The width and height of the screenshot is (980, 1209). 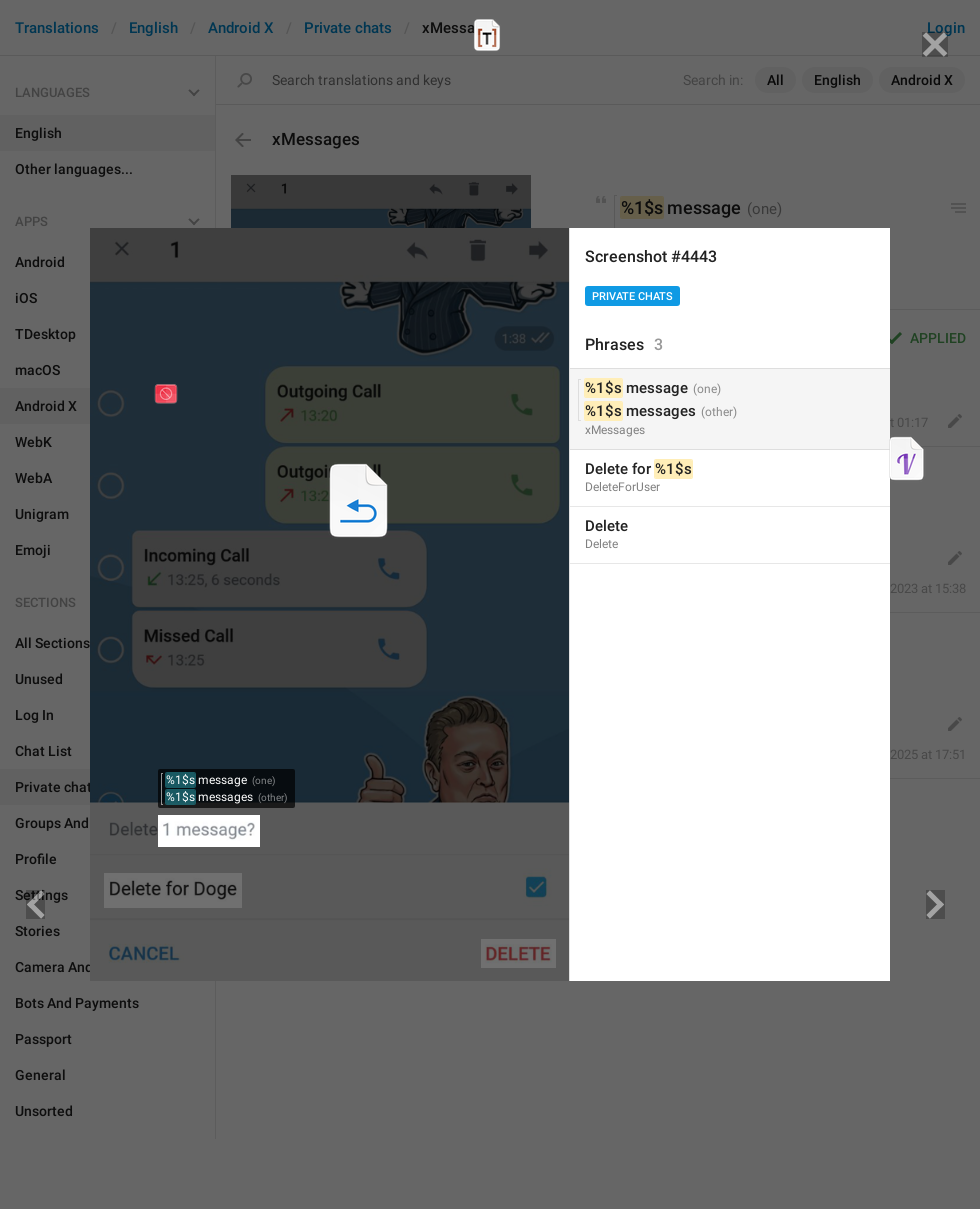 What do you see at coordinates (358, 500) in the screenshot?
I see `revert document to previous version` at bounding box center [358, 500].